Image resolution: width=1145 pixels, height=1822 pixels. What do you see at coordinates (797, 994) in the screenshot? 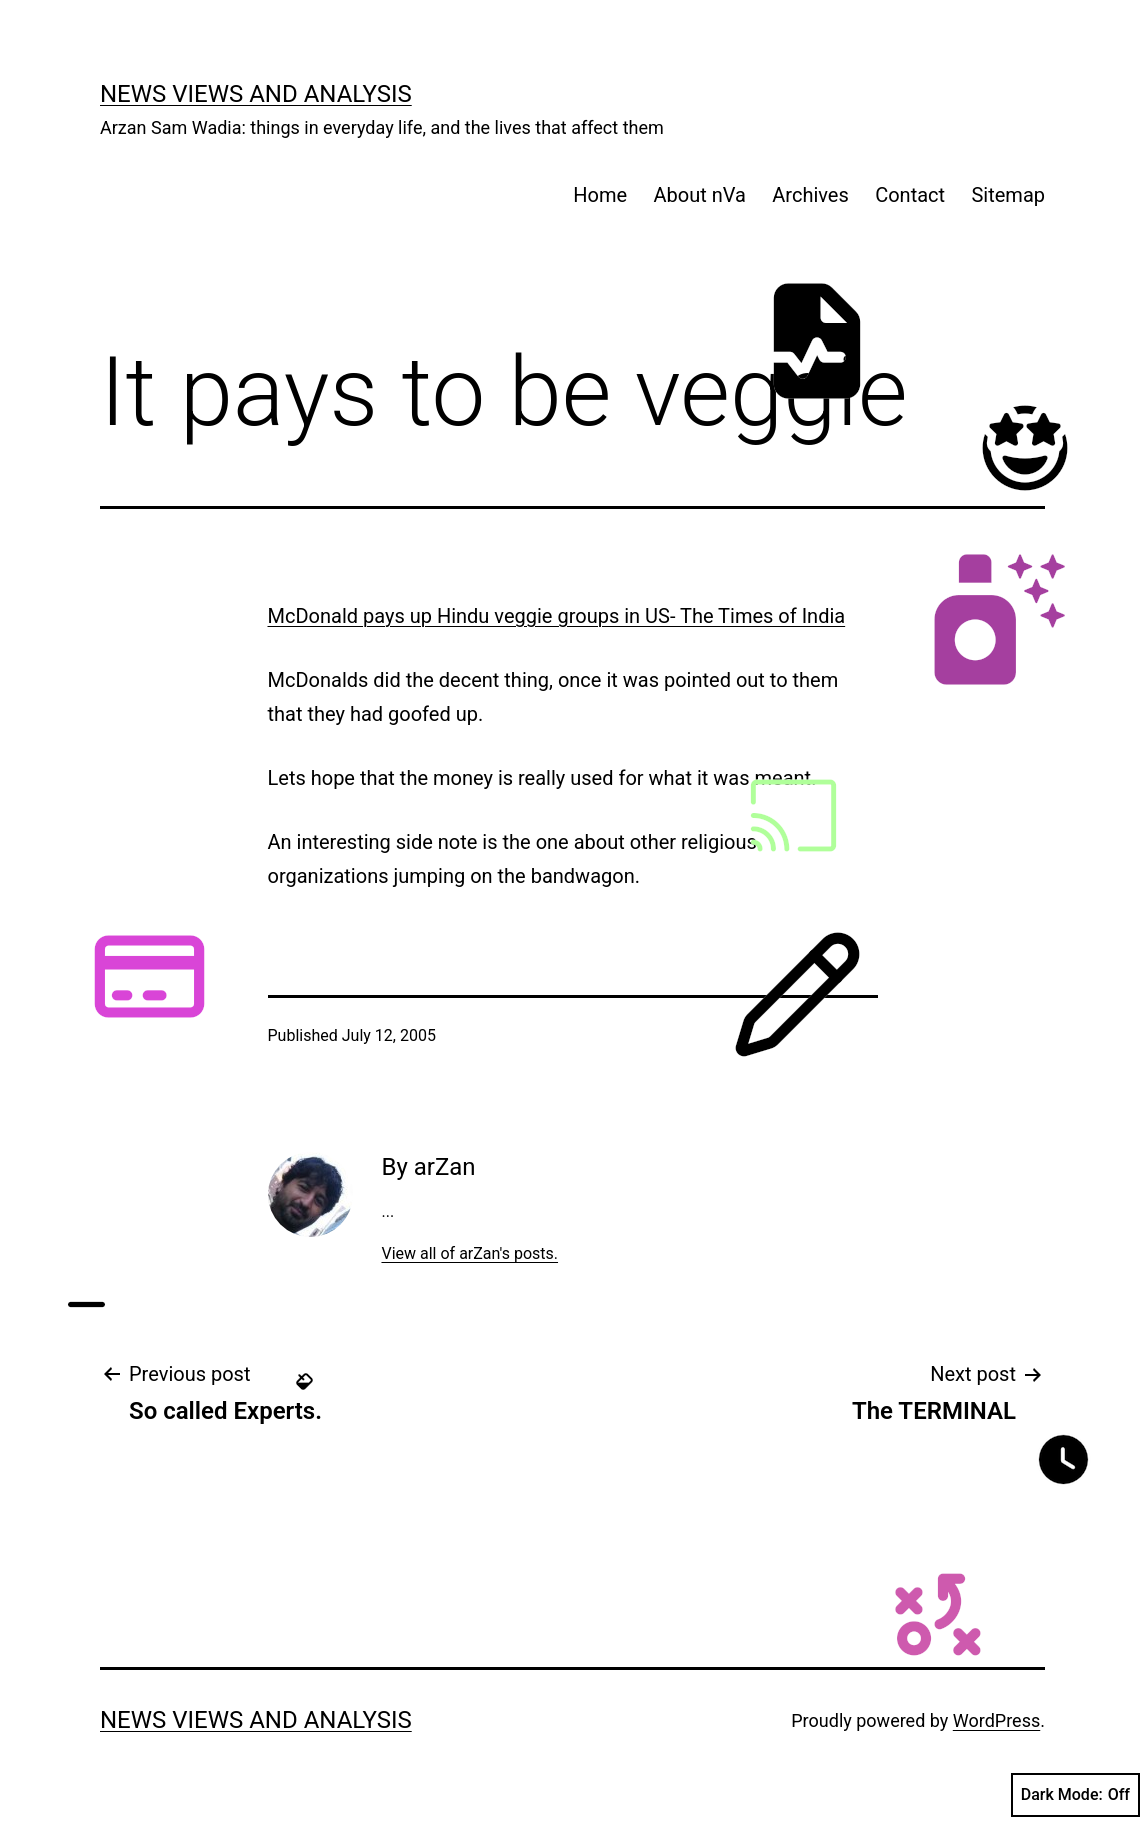
I see `edit content or text` at bounding box center [797, 994].